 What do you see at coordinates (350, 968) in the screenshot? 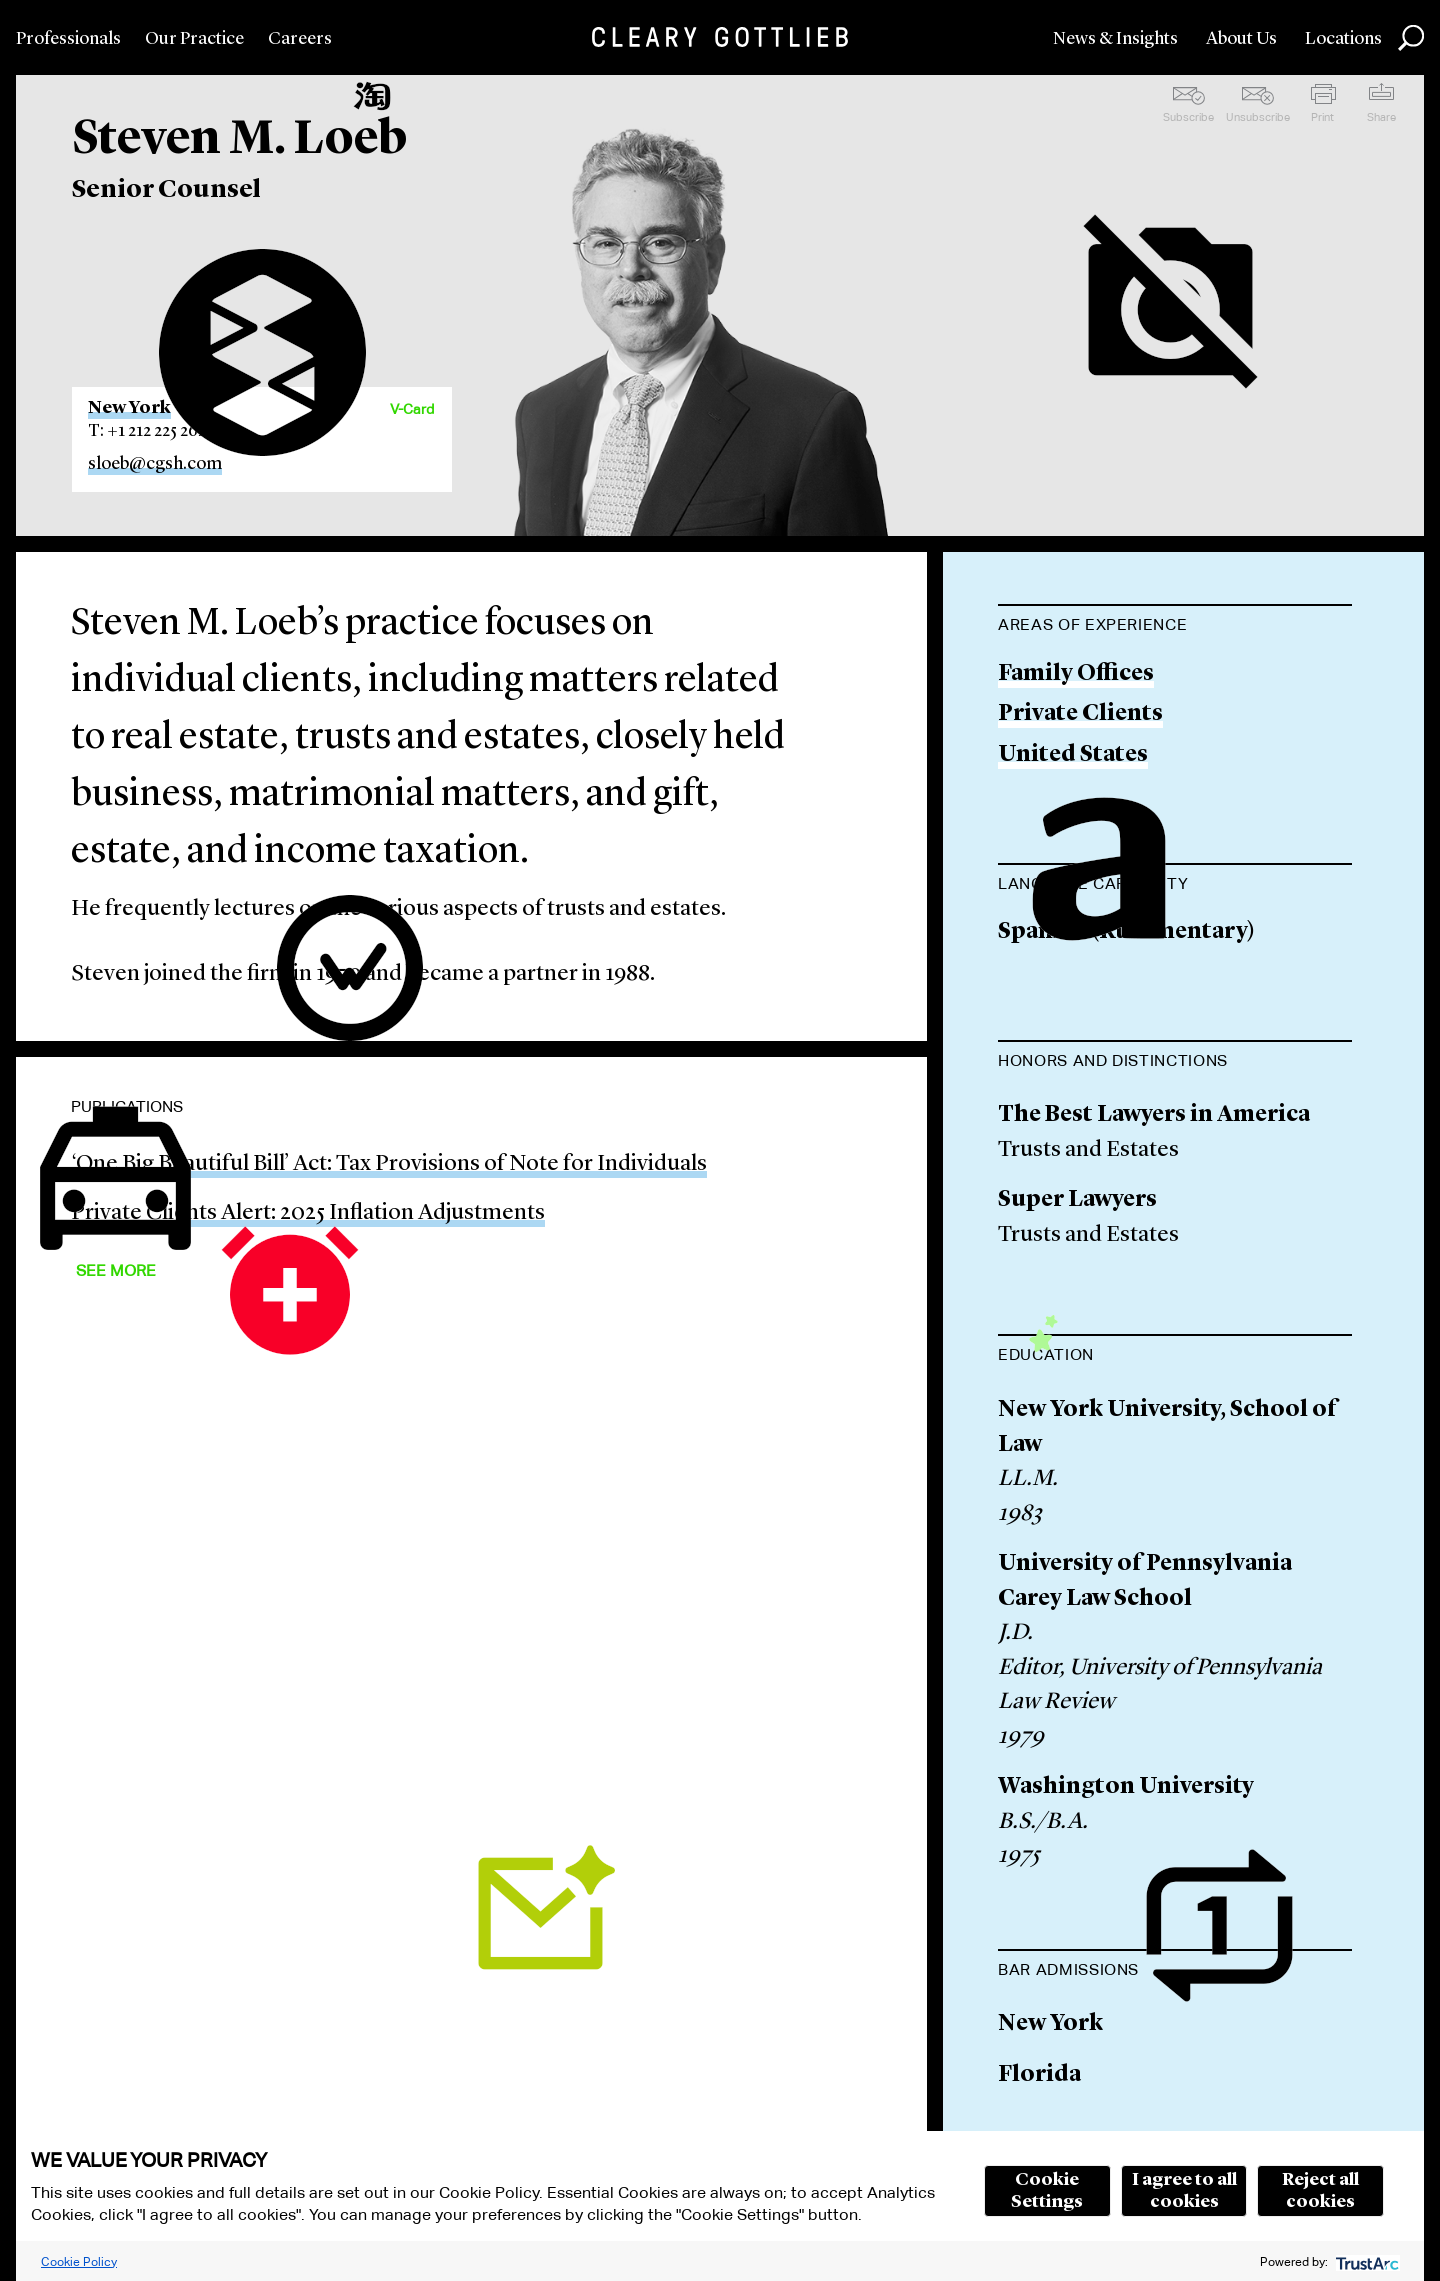
I see `open wakatime dashboard` at bounding box center [350, 968].